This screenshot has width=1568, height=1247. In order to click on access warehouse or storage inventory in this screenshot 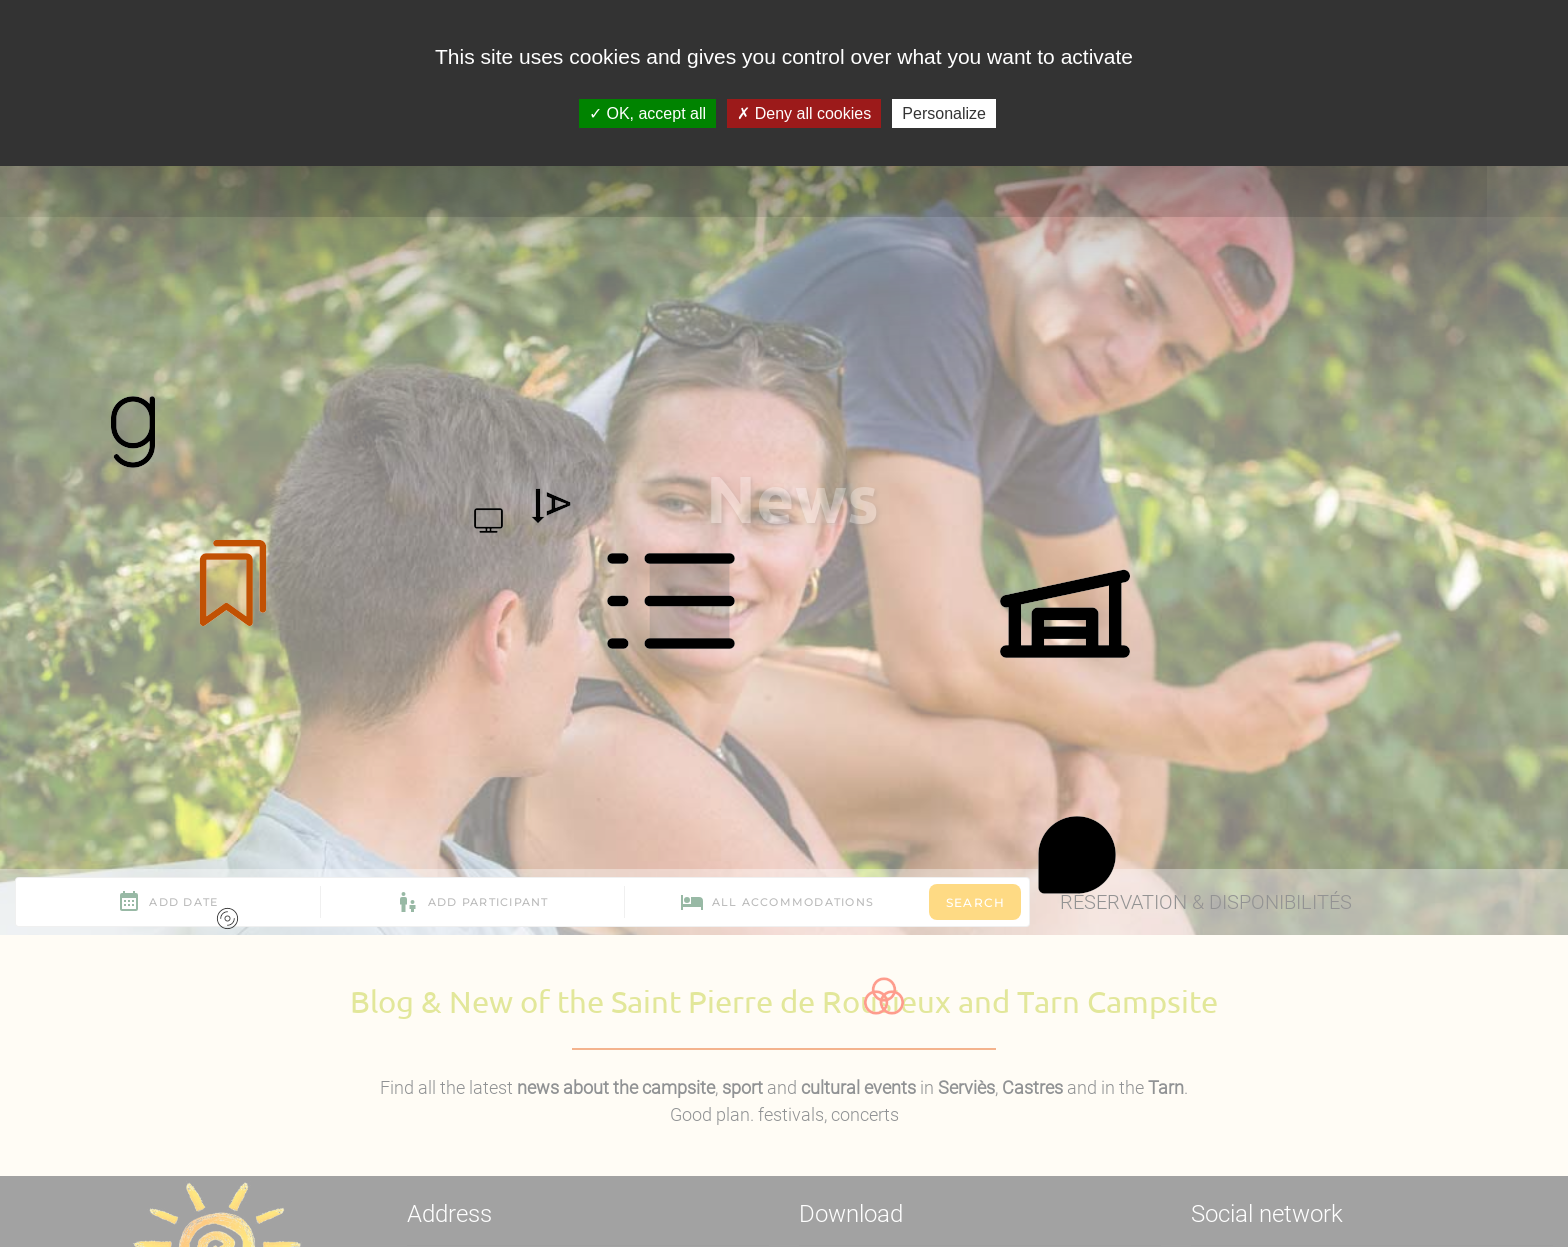, I will do `click(1065, 618)`.